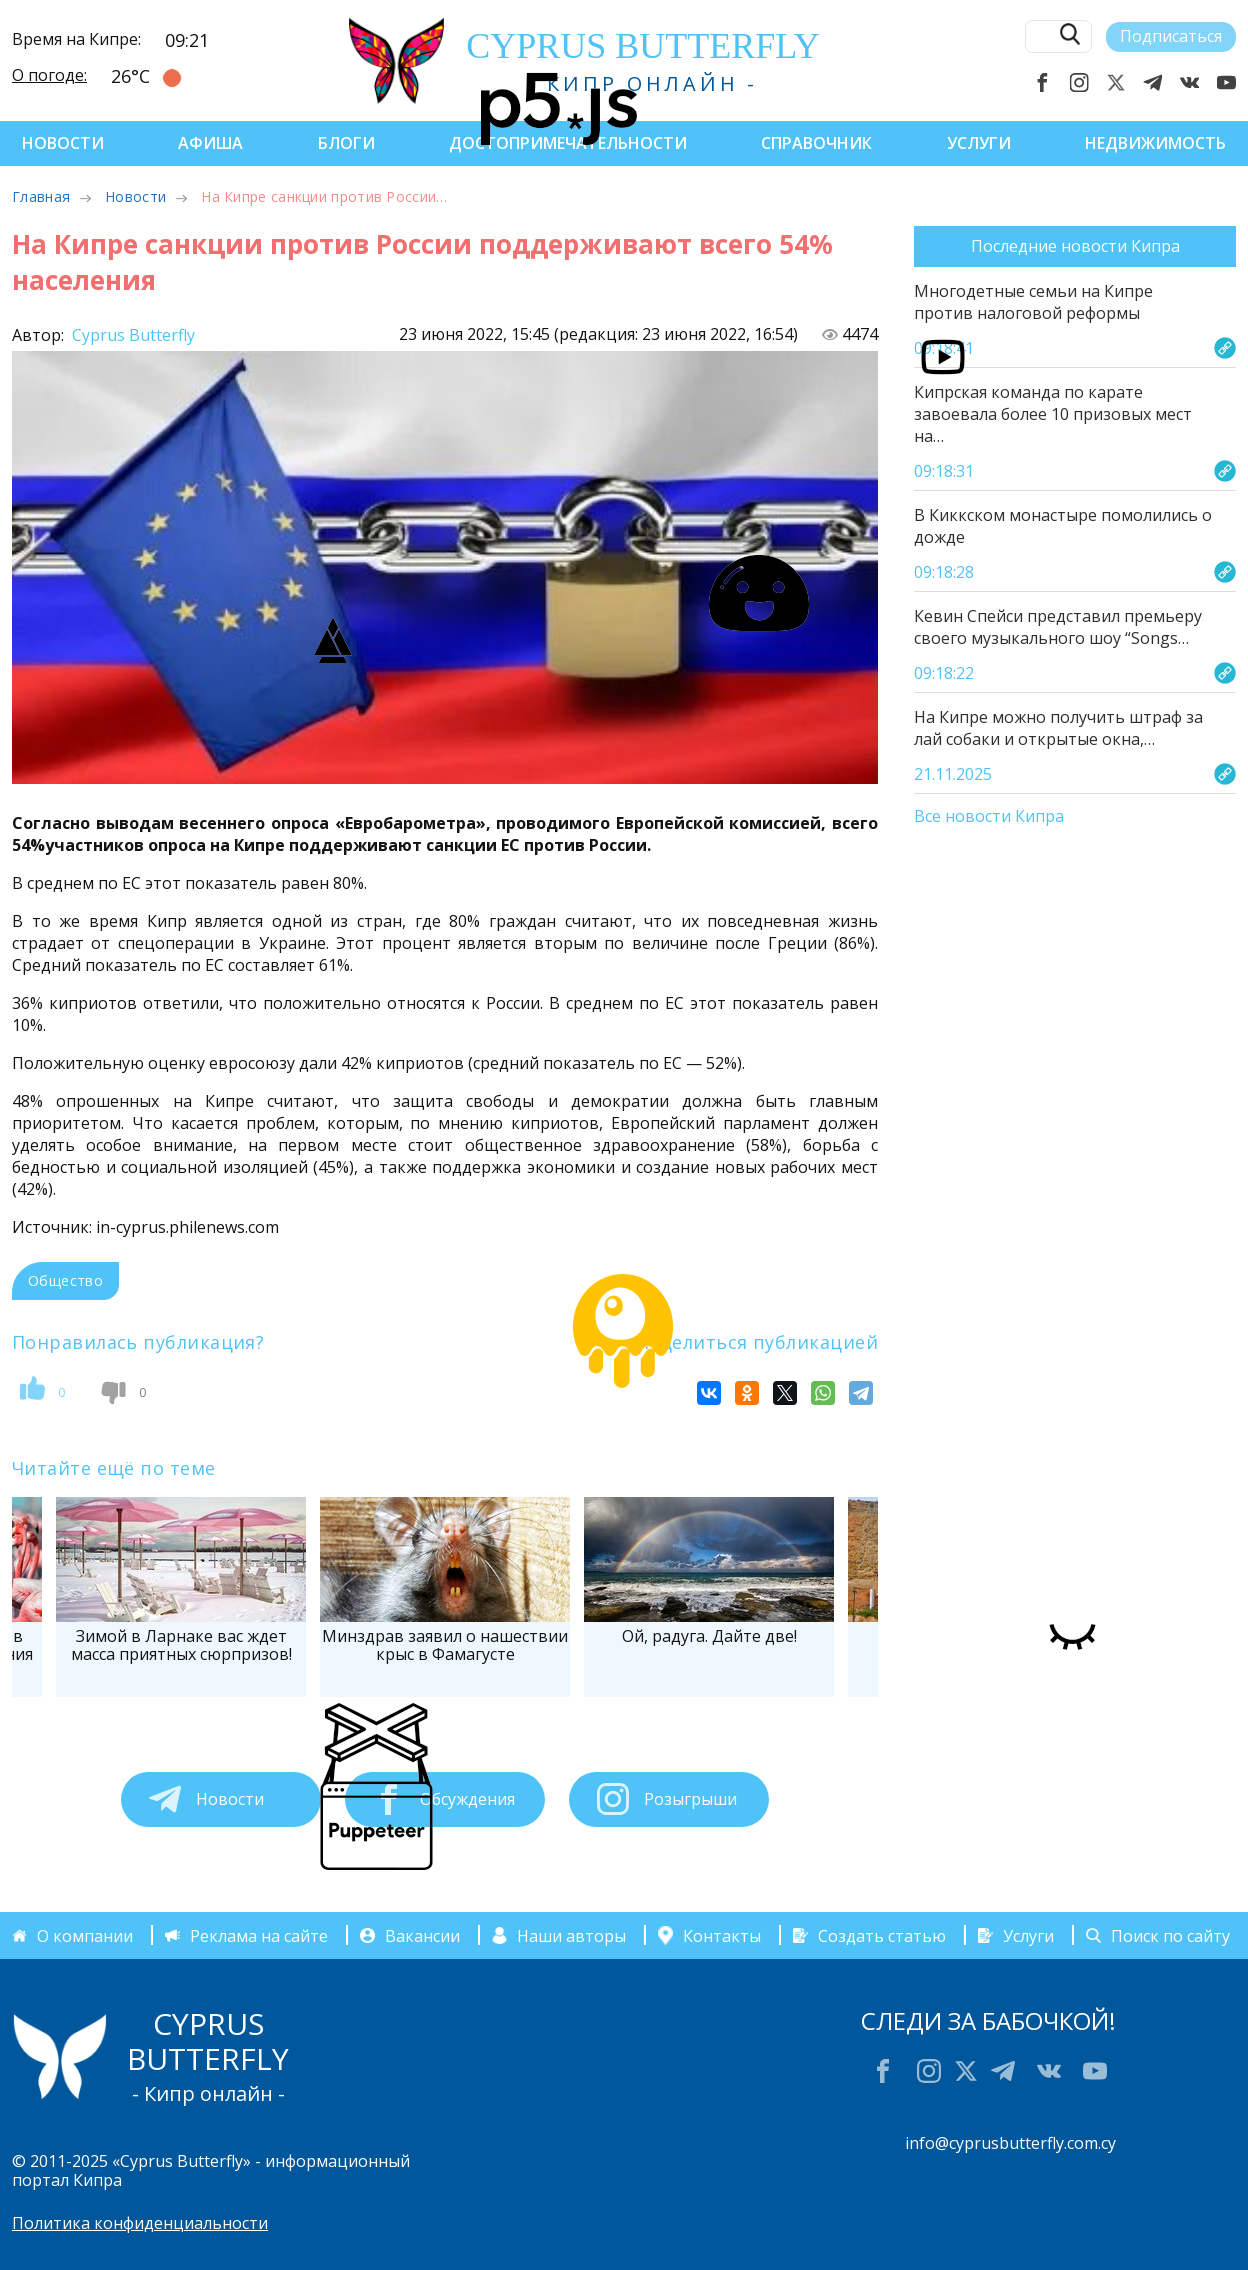  What do you see at coordinates (376, 1786) in the screenshot?
I see `puppeteer browser automation library logo` at bounding box center [376, 1786].